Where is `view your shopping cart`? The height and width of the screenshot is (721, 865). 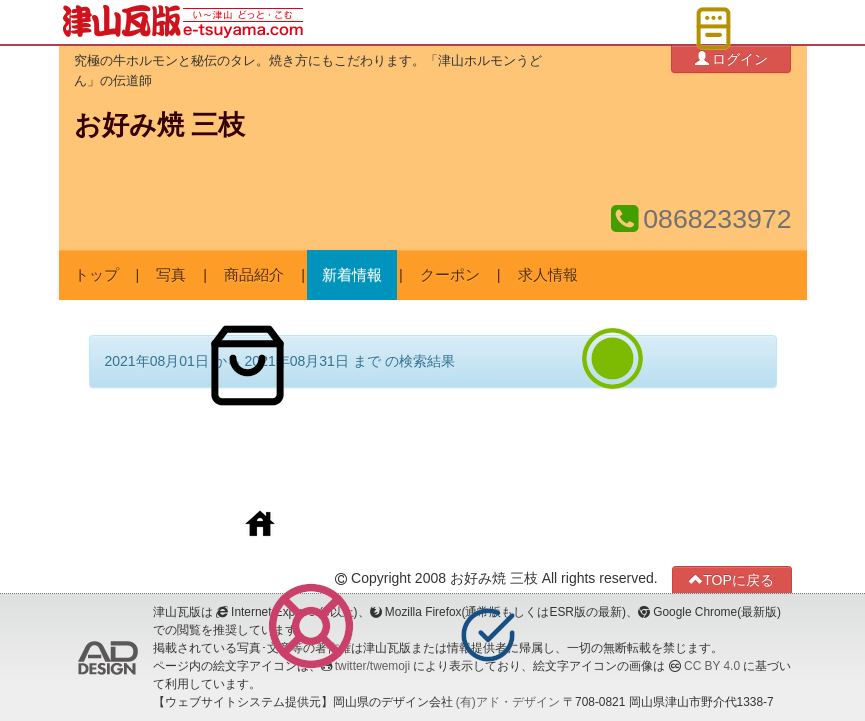
view your shopping cart is located at coordinates (247, 365).